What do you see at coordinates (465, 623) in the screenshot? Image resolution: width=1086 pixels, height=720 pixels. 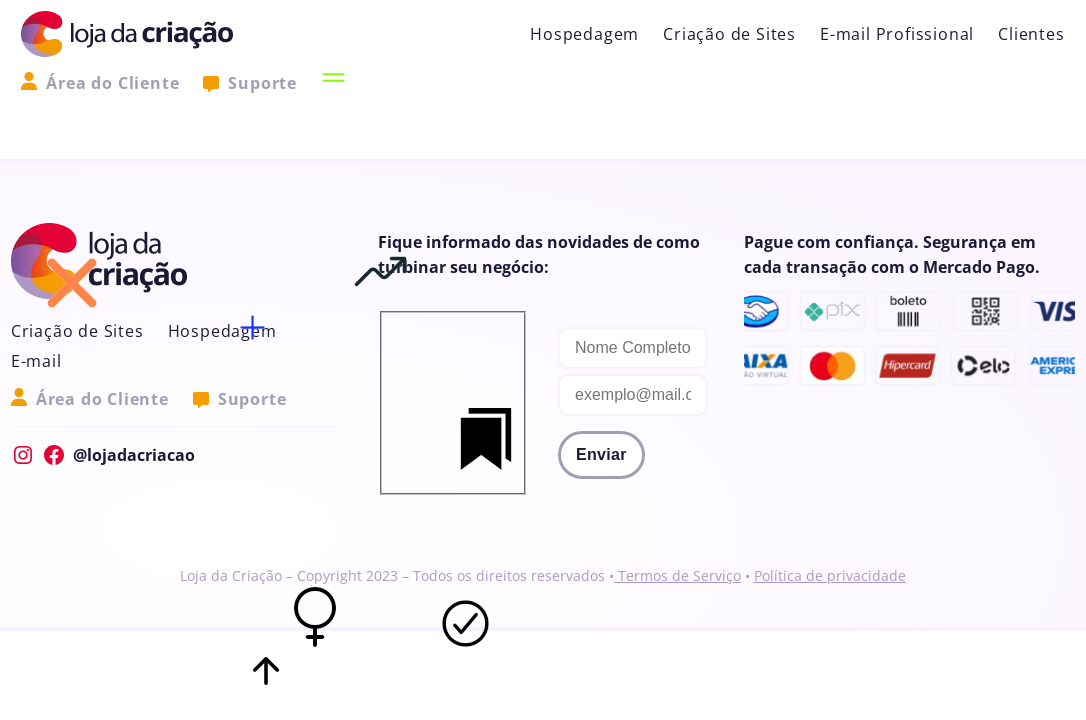 I see `confirms a completed action or task` at bounding box center [465, 623].